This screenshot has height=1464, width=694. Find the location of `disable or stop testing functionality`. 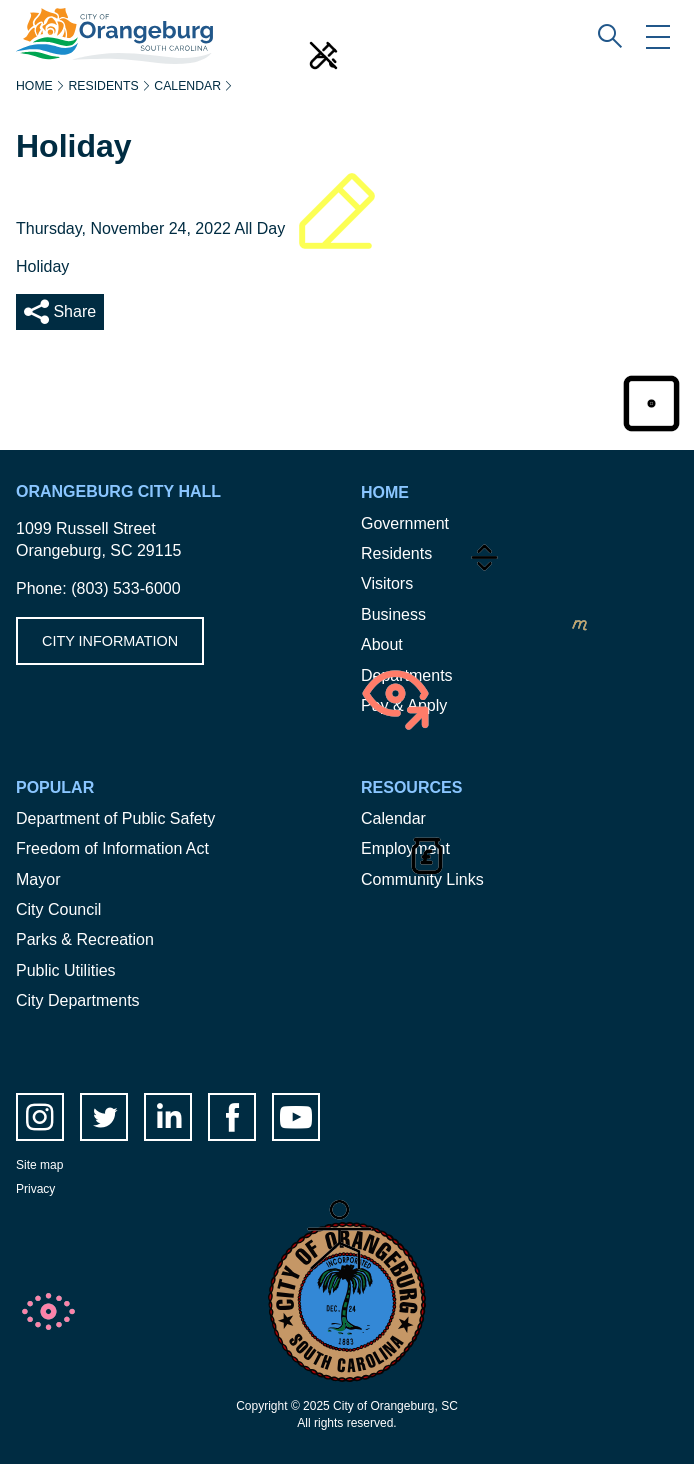

disable or stop testing functionality is located at coordinates (323, 55).